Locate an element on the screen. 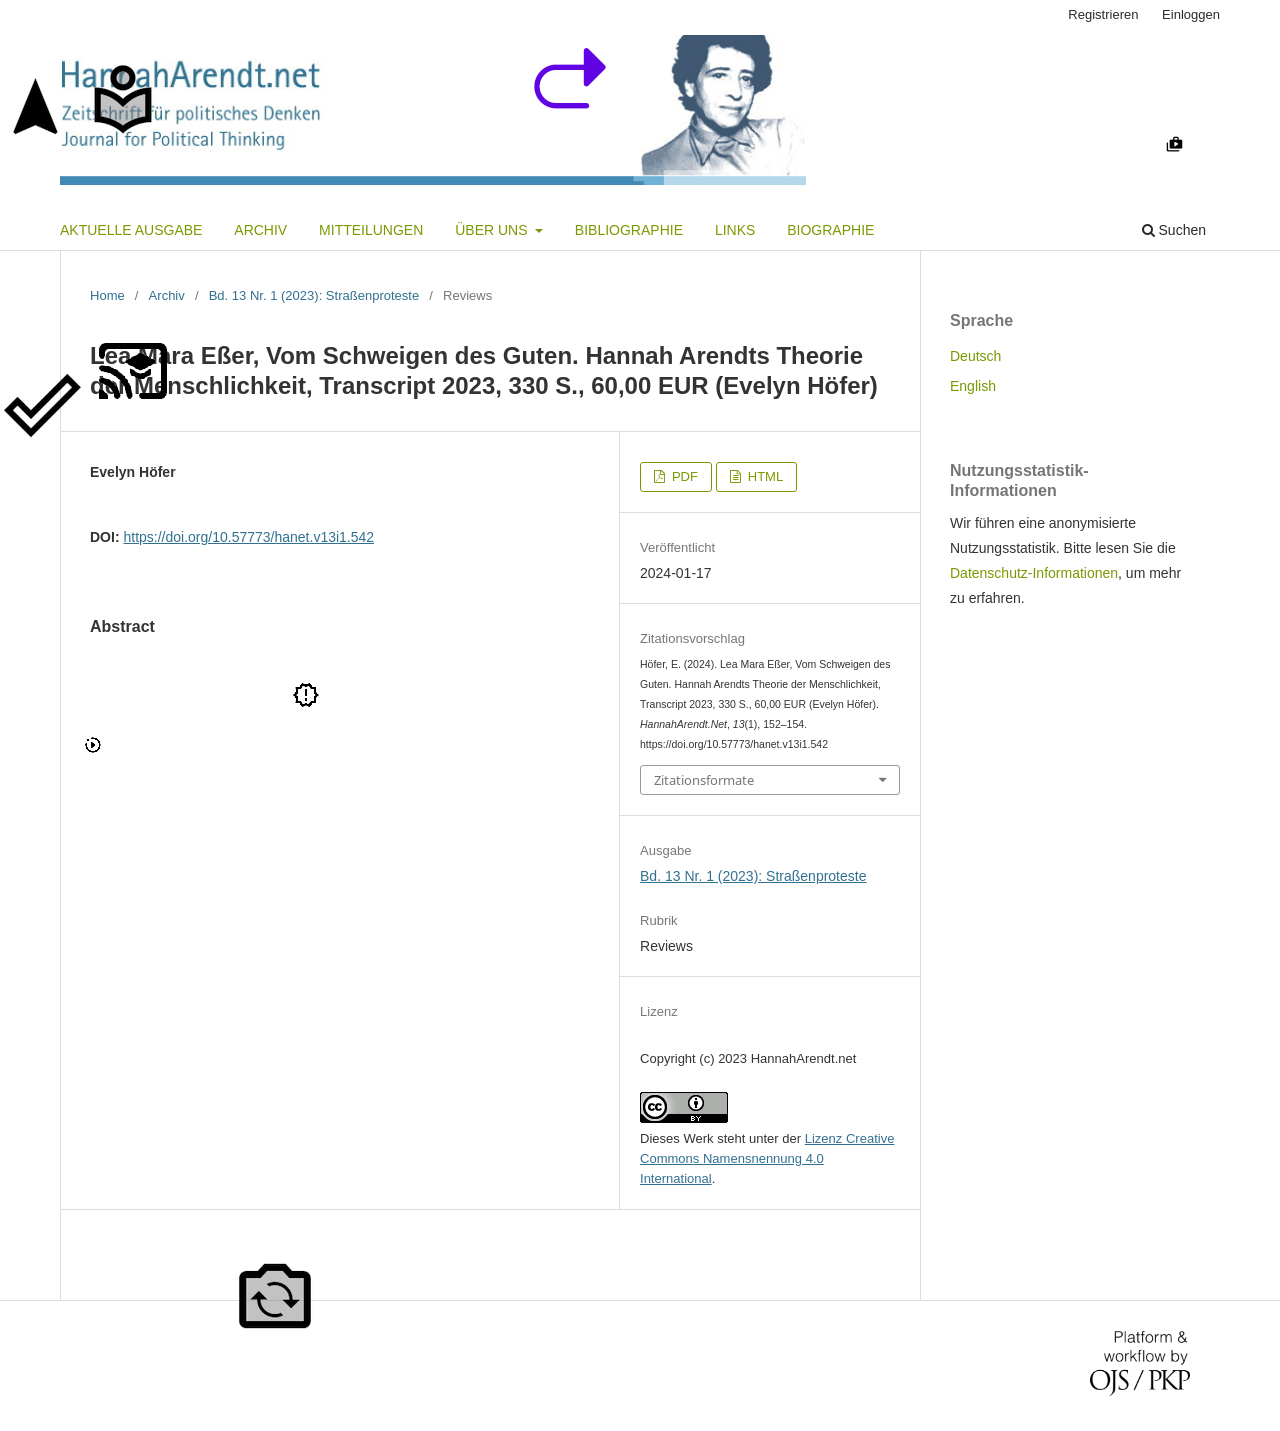  task completed successfully is located at coordinates (42, 405).